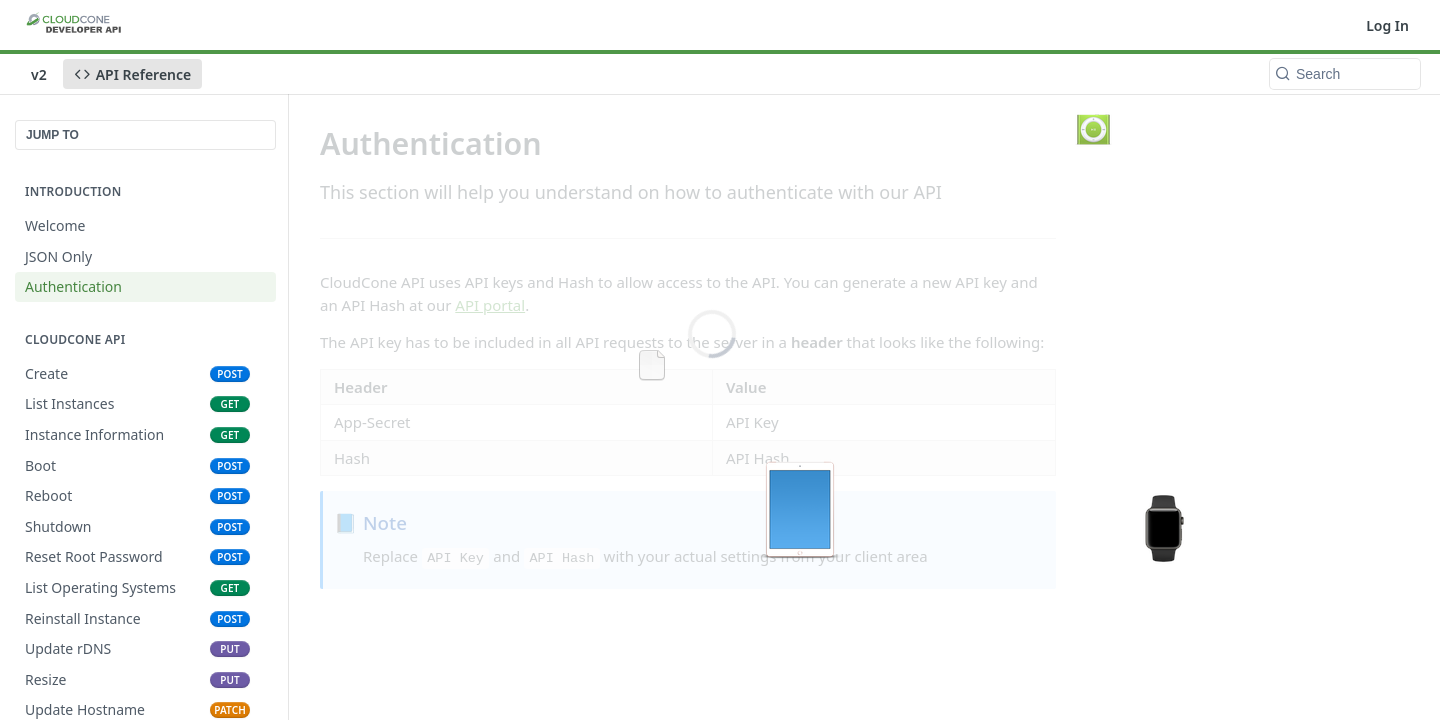 The image size is (1440, 720). Describe the element at coordinates (1093, 129) in the screenshot. I see `iPod shuffle device connected` at that location.